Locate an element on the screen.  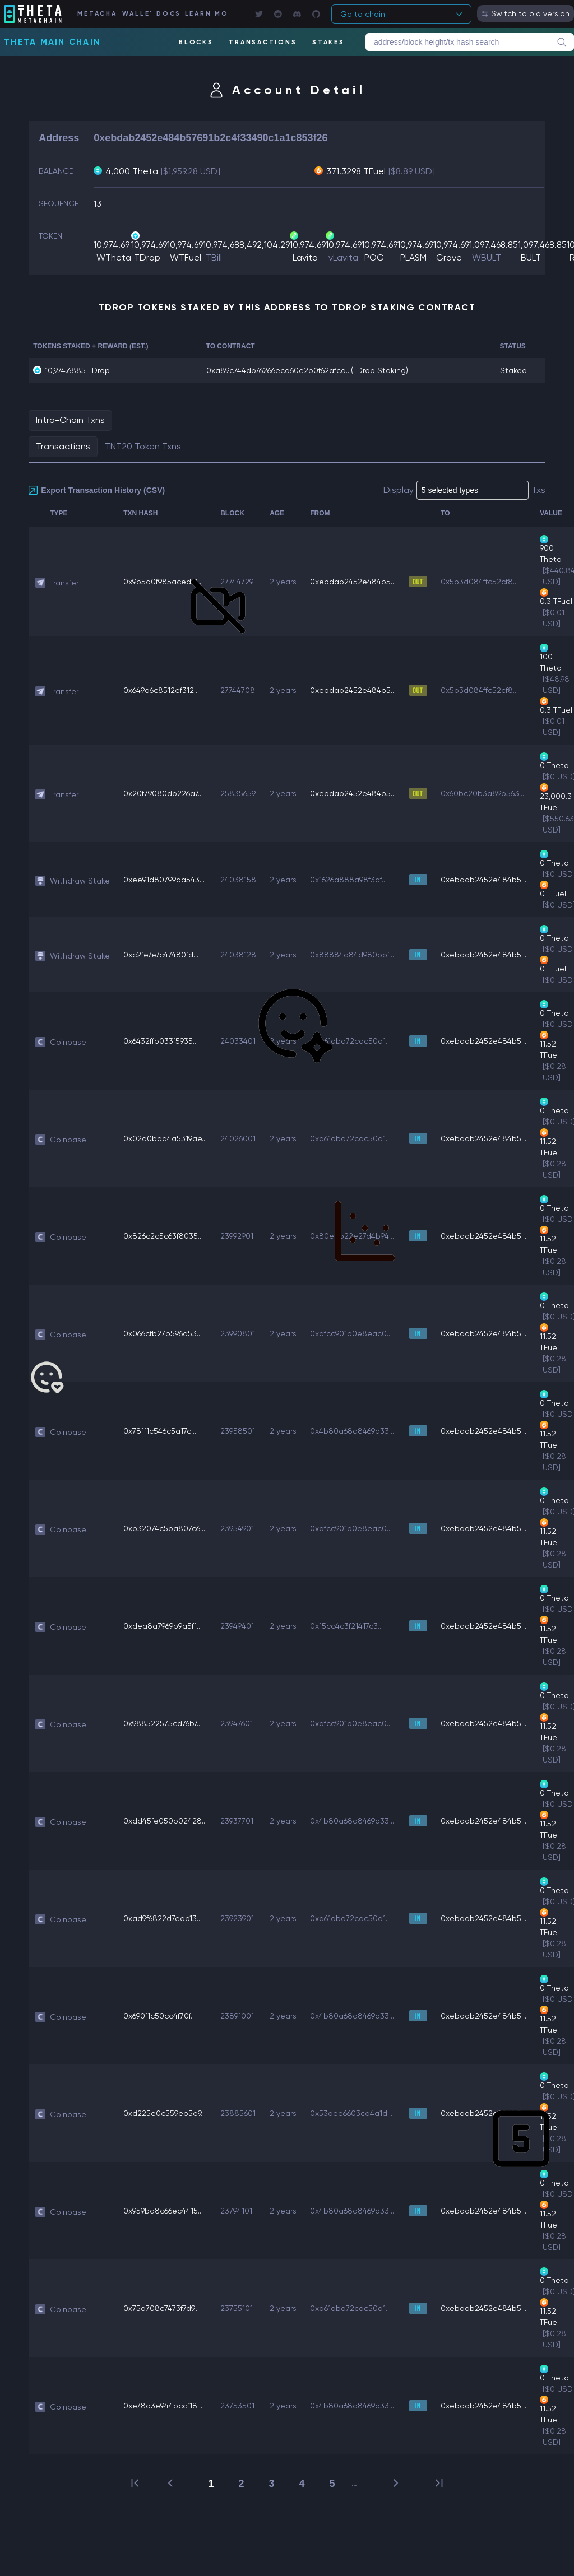
turn off camera or disable video is located at coordinates (218, 606).